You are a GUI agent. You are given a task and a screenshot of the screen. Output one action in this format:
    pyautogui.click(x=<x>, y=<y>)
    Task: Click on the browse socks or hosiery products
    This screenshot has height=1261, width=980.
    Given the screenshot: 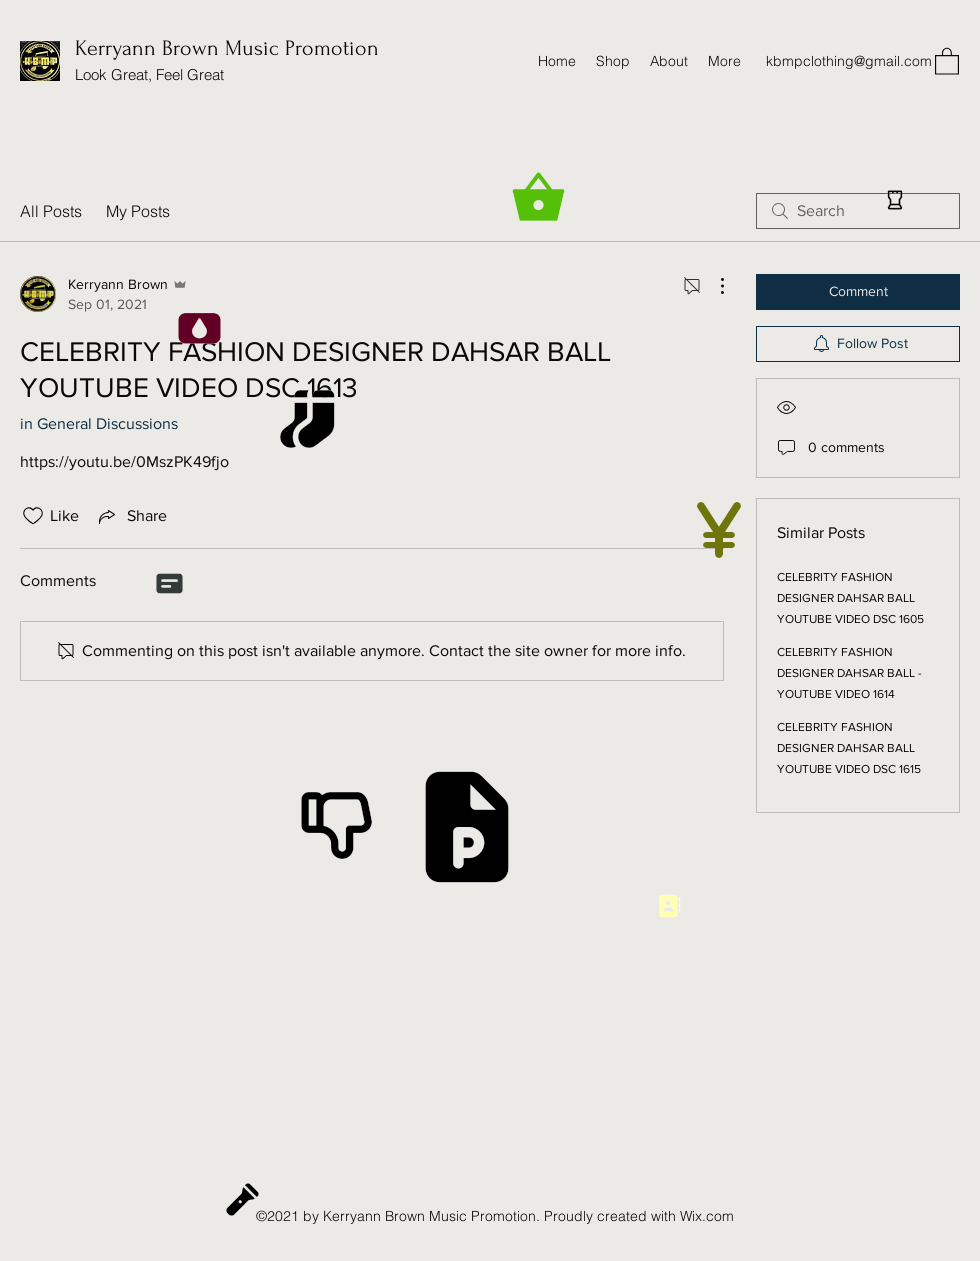 What is the action you would take?
    pyautogui.click(x=309, y=419)
    